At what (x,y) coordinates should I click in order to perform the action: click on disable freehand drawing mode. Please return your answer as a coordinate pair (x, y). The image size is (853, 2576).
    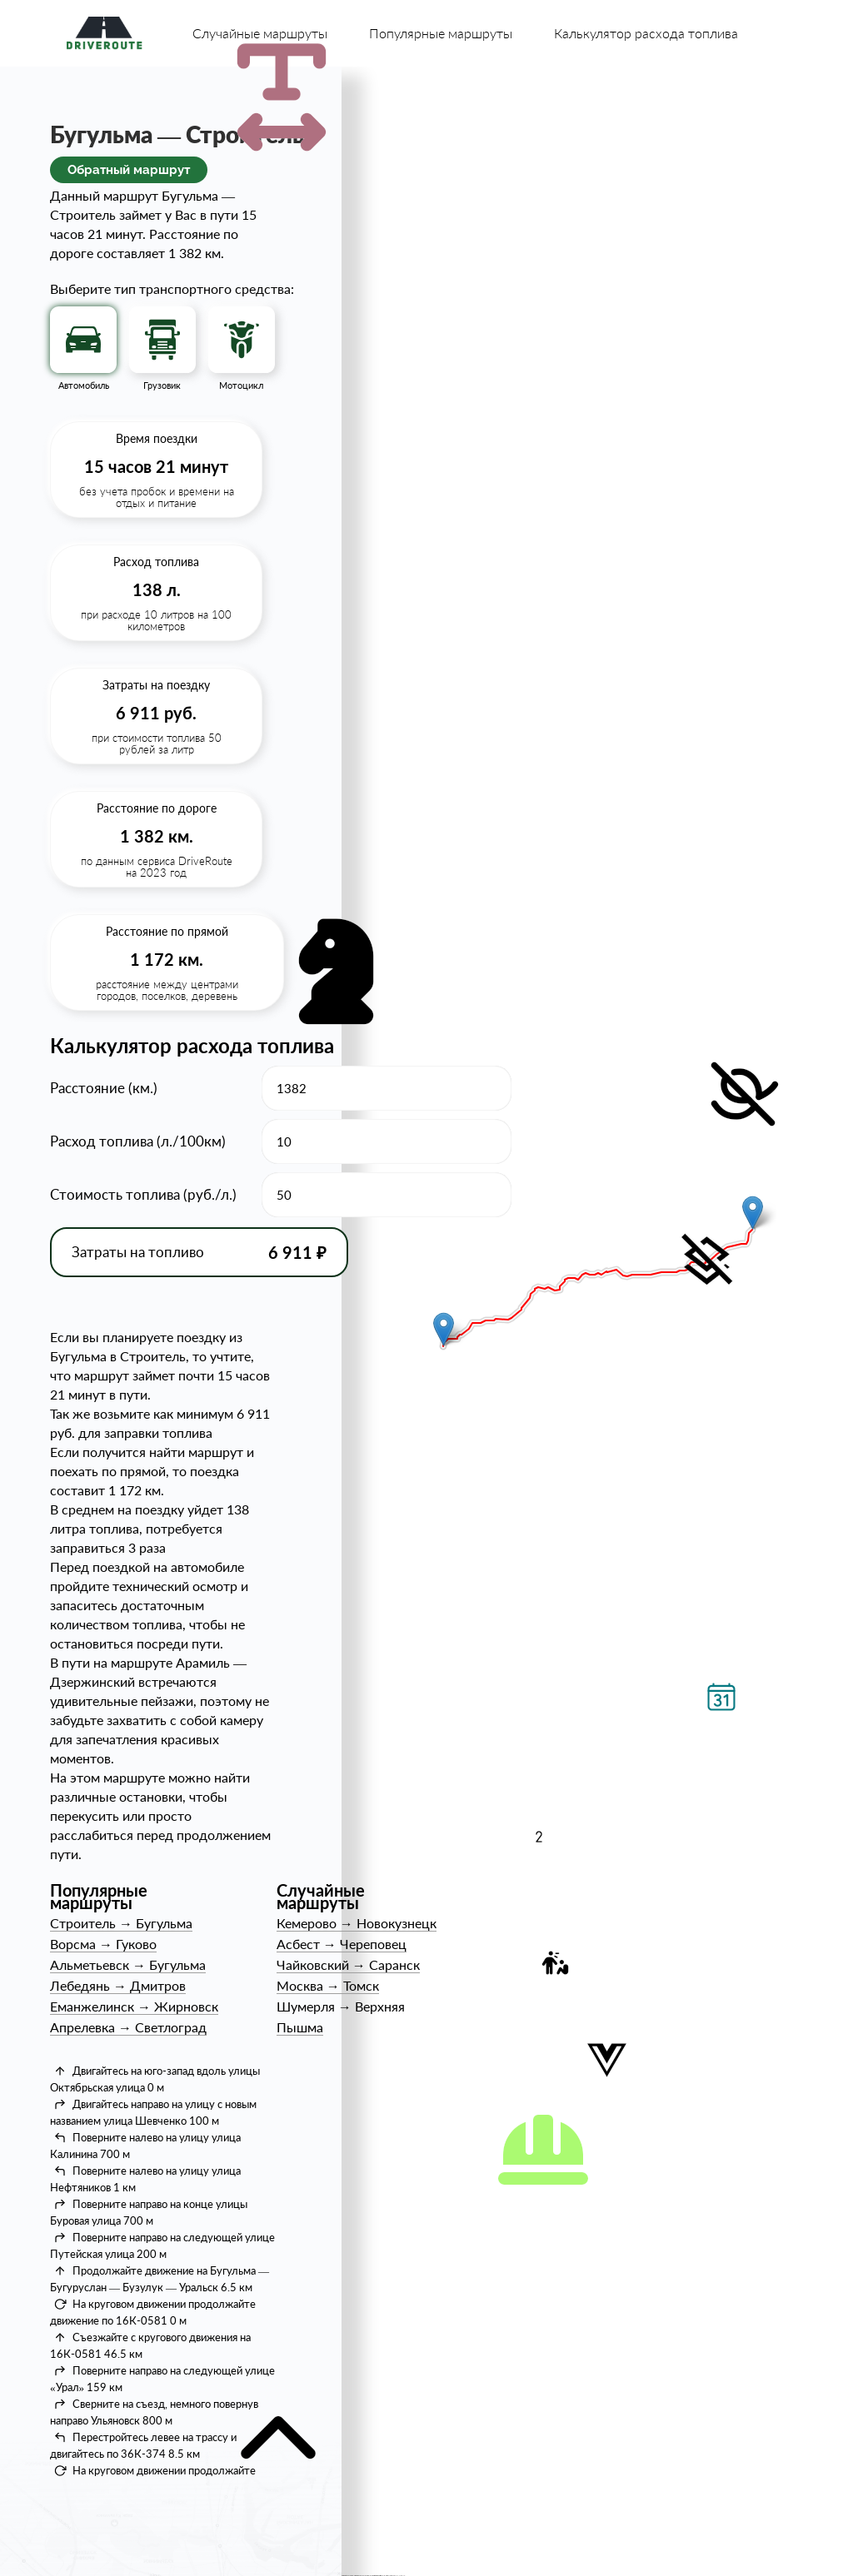
    Looking at the image, I should click on (743, 1094).